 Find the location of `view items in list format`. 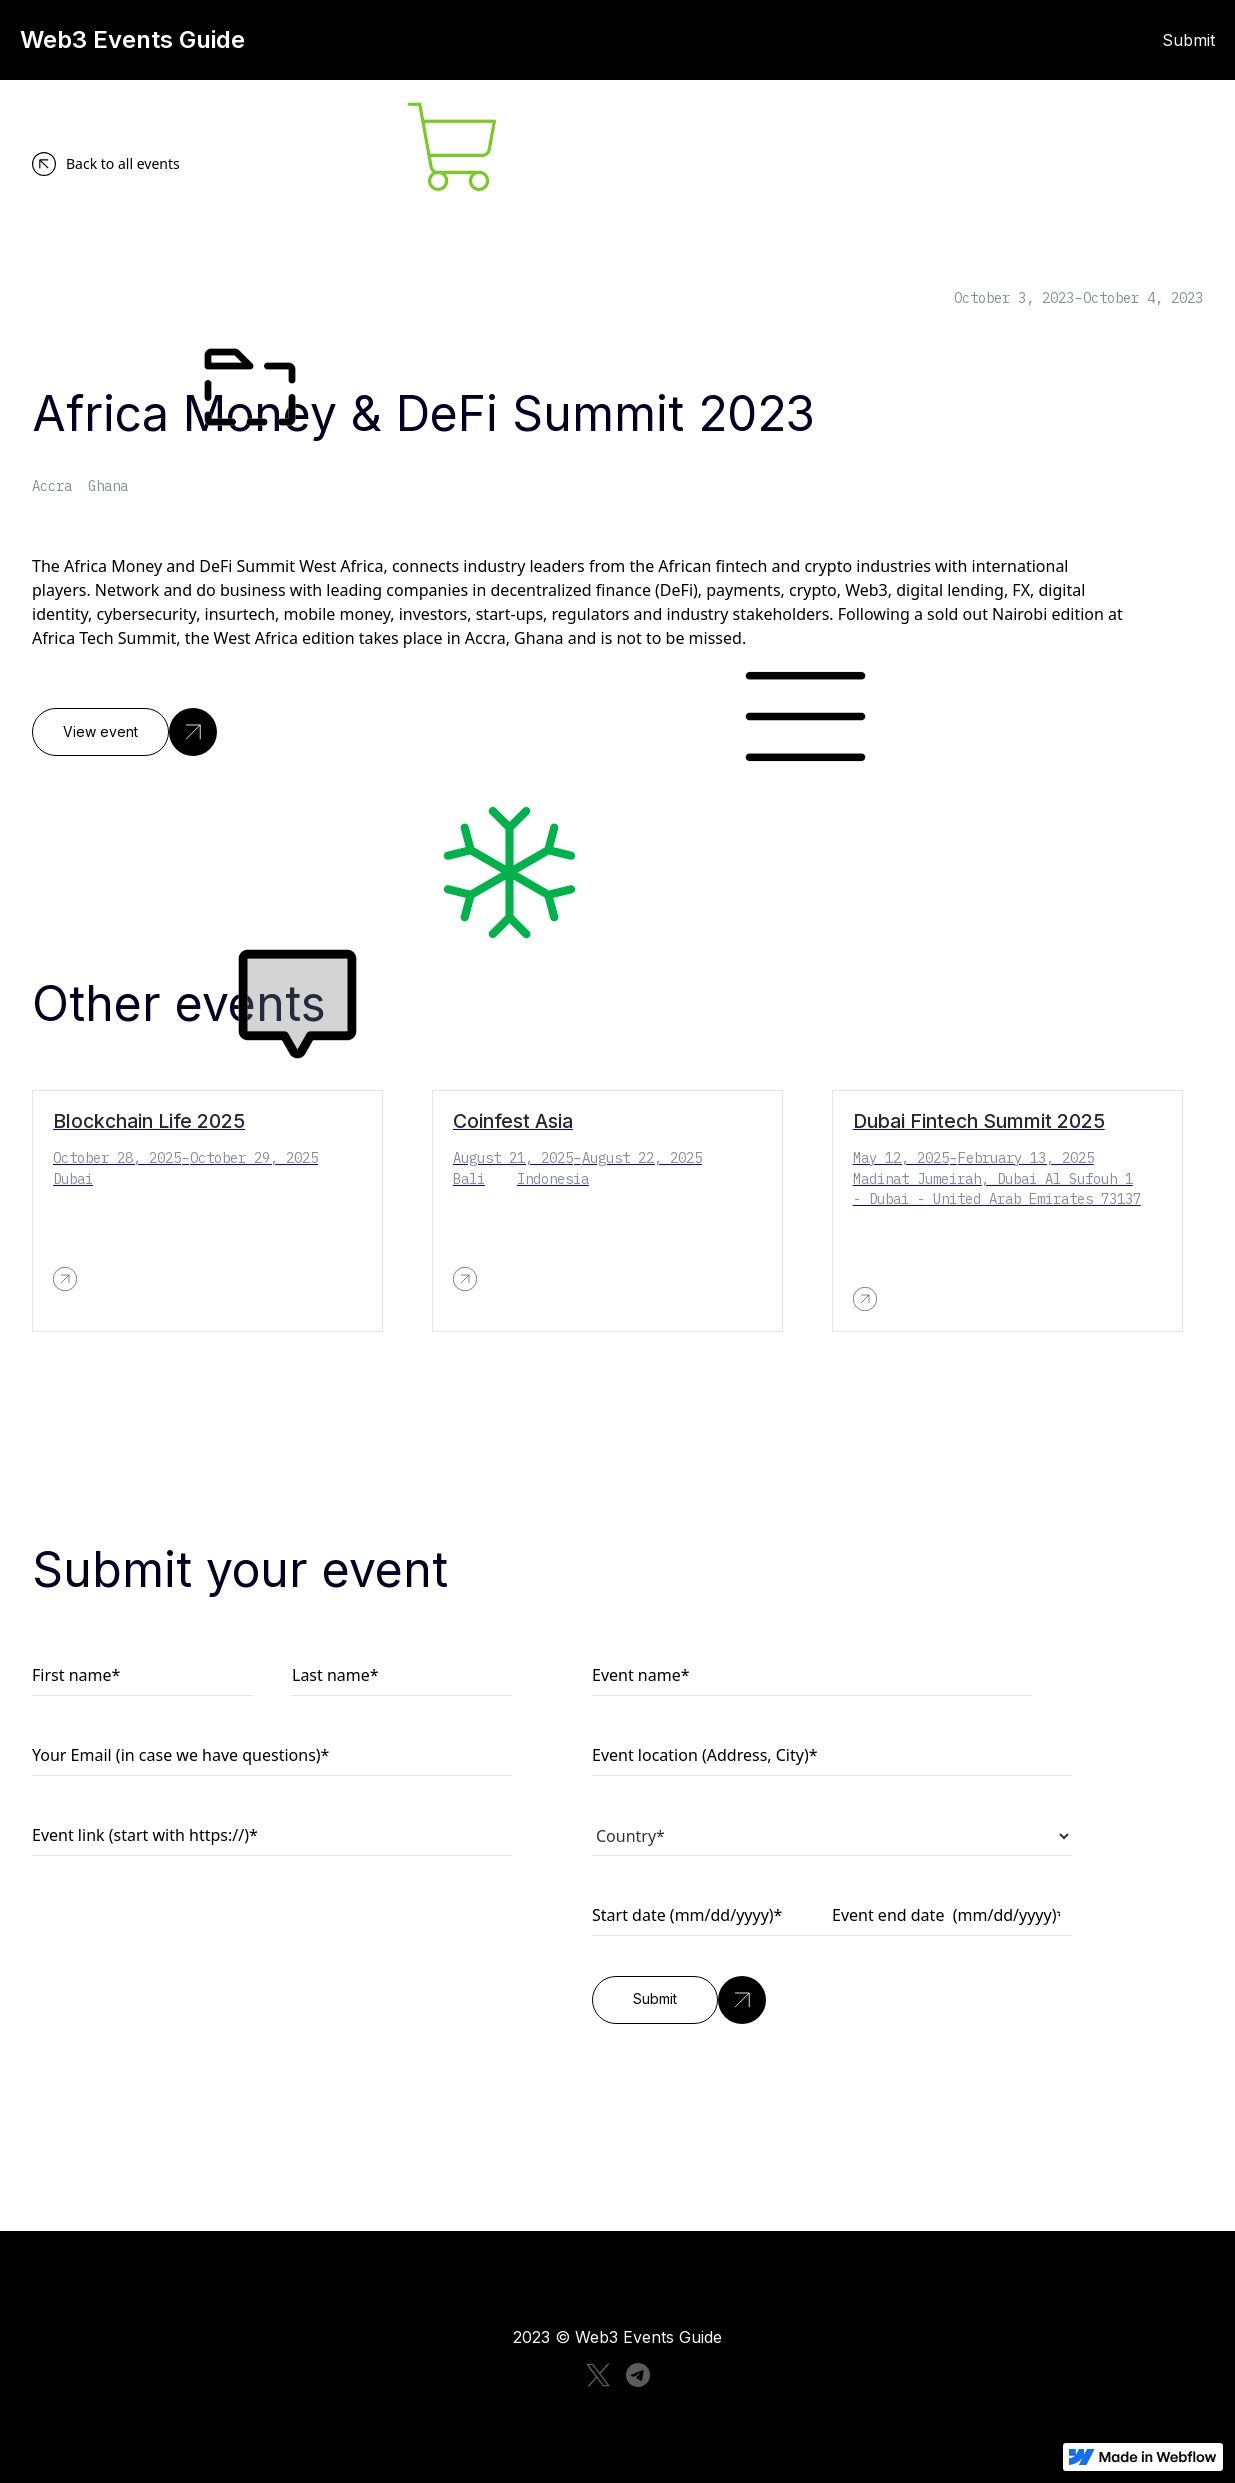

view items in list format is located at coordinates (805, 716).